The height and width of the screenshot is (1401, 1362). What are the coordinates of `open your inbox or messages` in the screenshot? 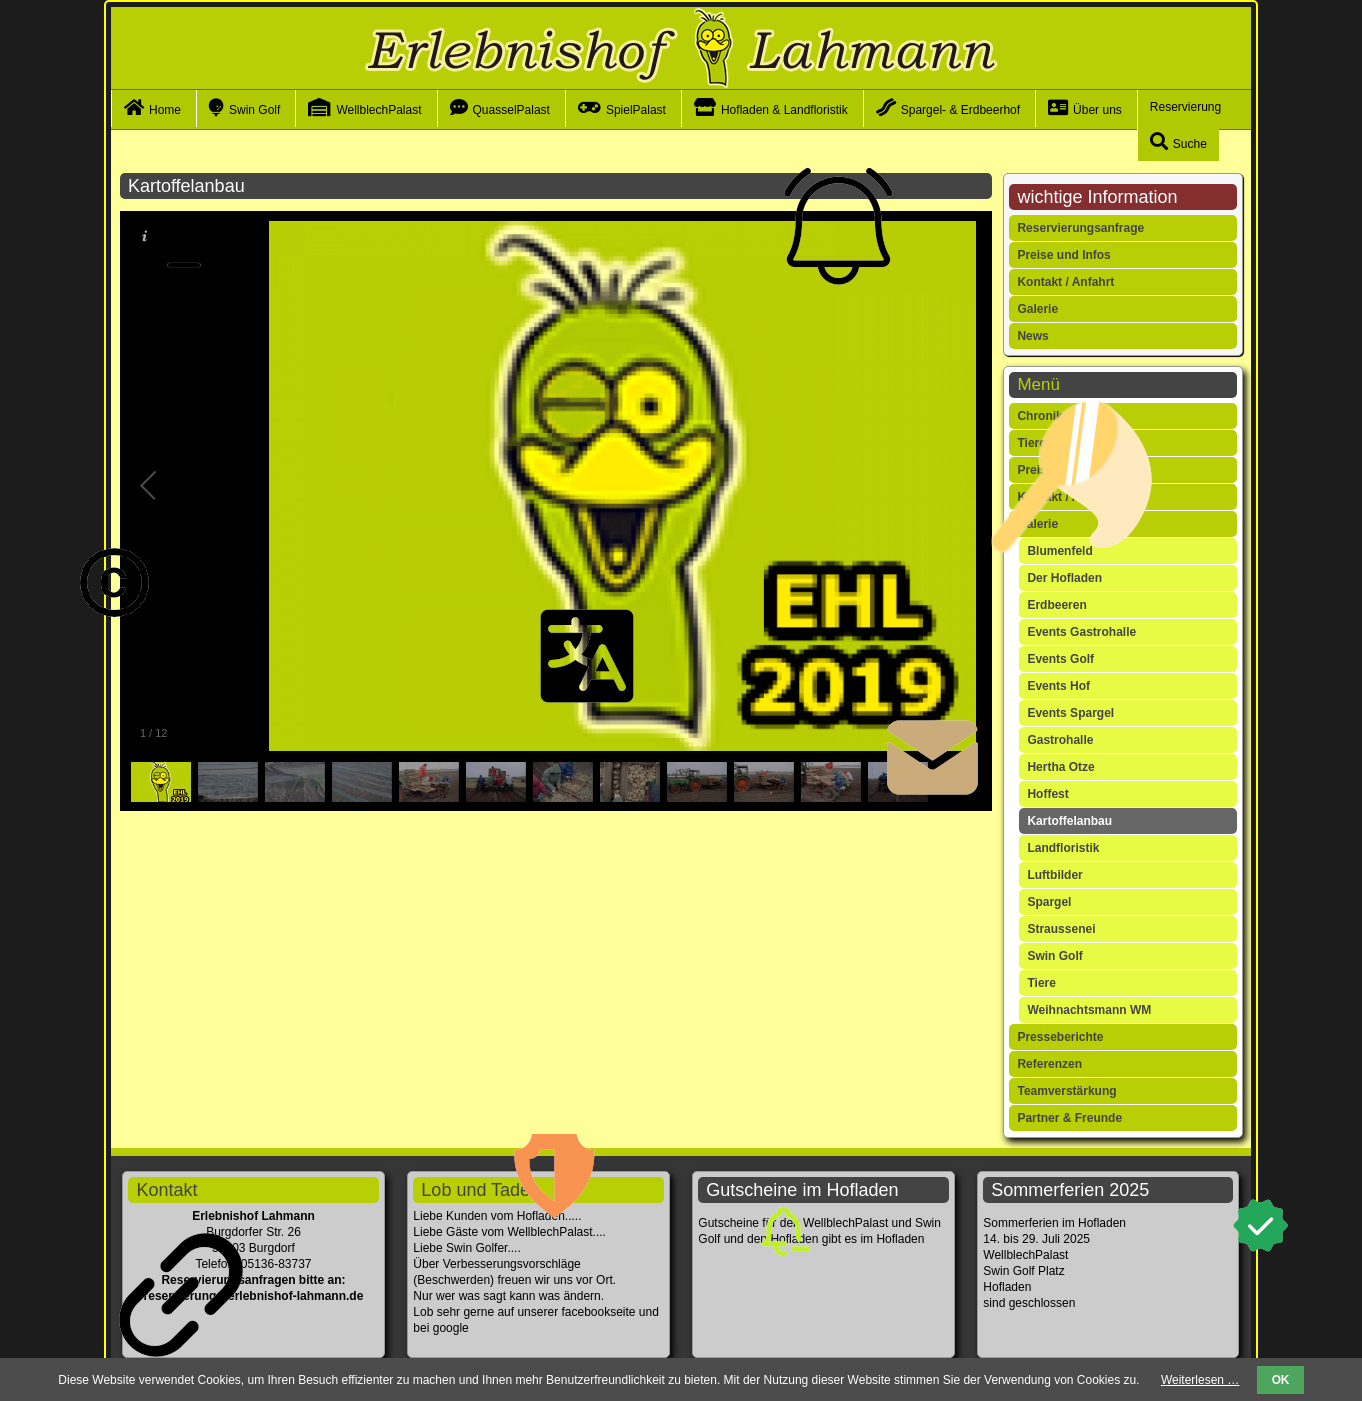 It's located at (932, 757).